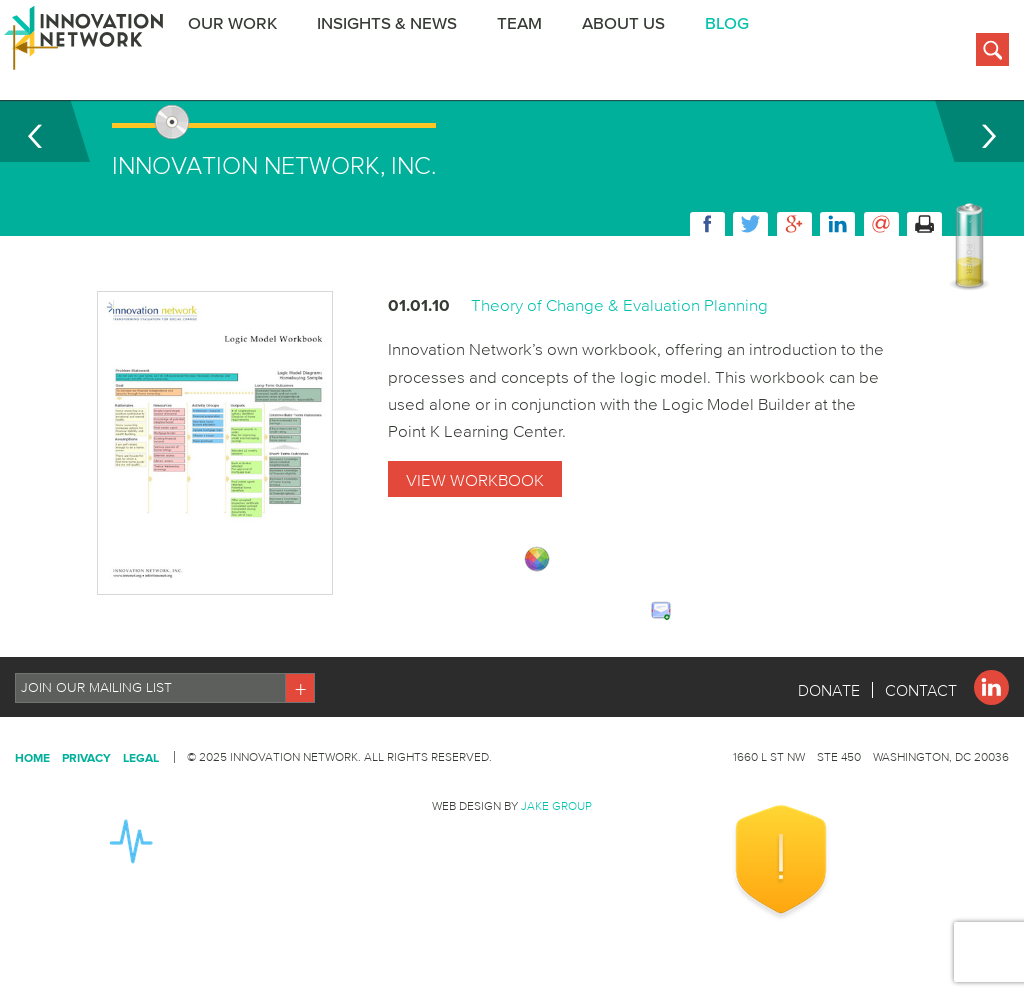 This screenshot has height=996, width=1024. Describe the element at coordinates (537, 559) in the screenshot. I see `access color management settings` at that location.